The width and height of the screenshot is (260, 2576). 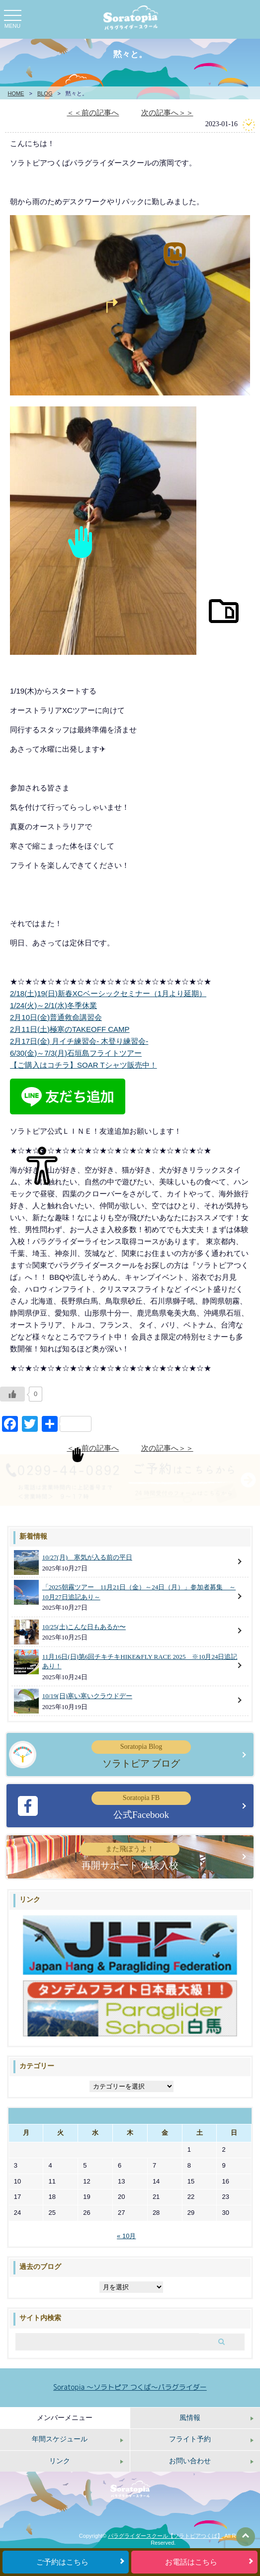 What do you see at coordinates (80, 542) in the screenshot?
I see `stop or halt an action` at bounding box center [80, 542].